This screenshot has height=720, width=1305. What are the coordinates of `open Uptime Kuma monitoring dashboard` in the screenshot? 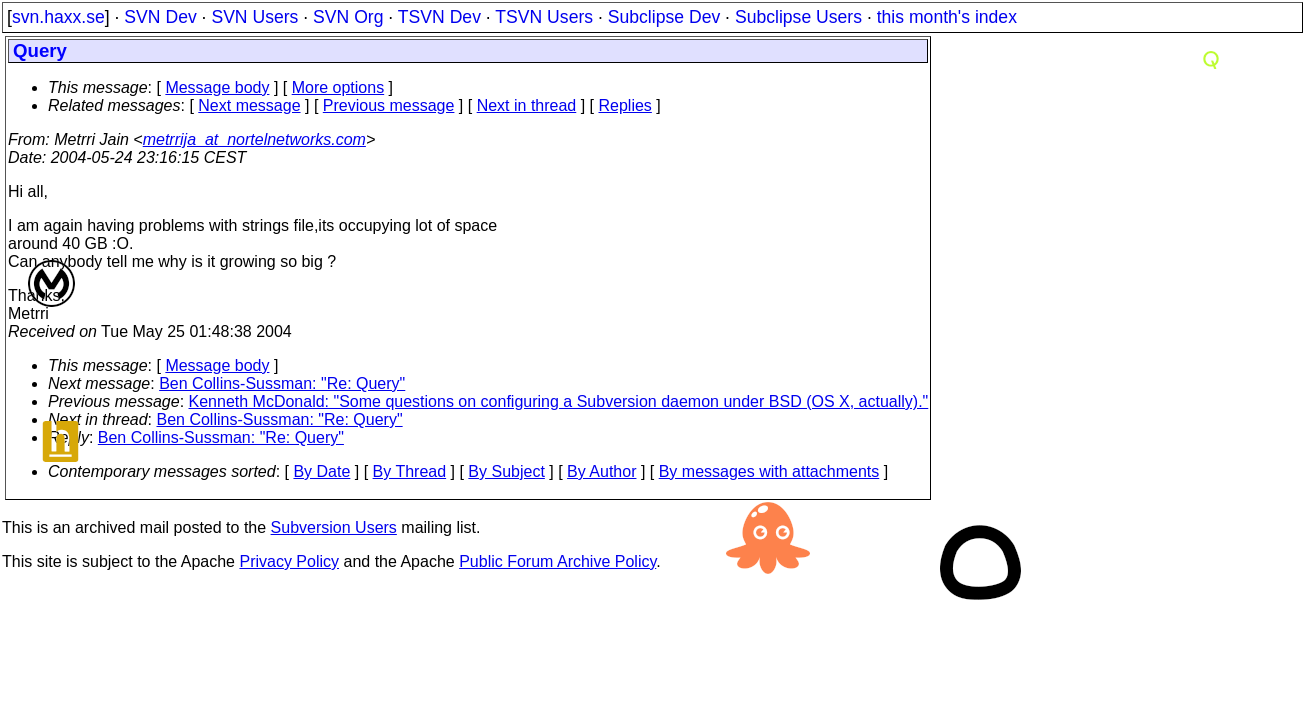 It's located at (980, 562).